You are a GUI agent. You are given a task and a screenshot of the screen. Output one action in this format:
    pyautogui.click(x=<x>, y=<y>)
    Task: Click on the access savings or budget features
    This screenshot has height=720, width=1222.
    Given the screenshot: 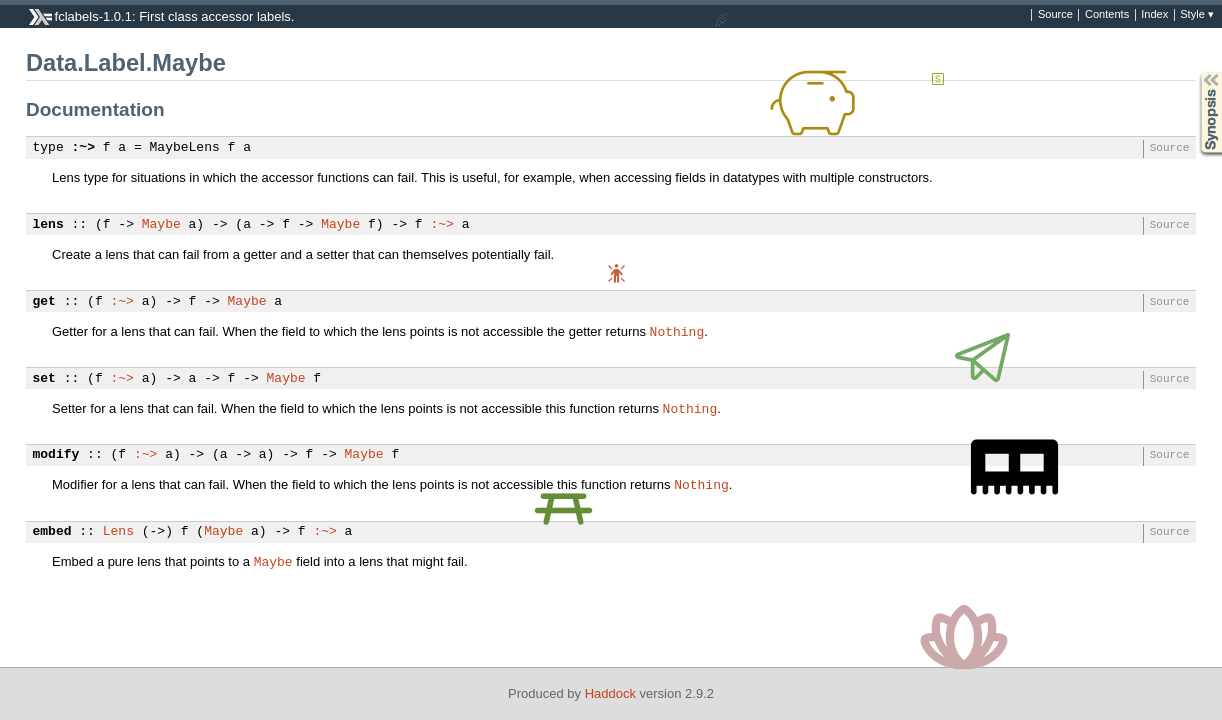 What is the action you would take?
    pyautogui.click(x=814, y=103)
    